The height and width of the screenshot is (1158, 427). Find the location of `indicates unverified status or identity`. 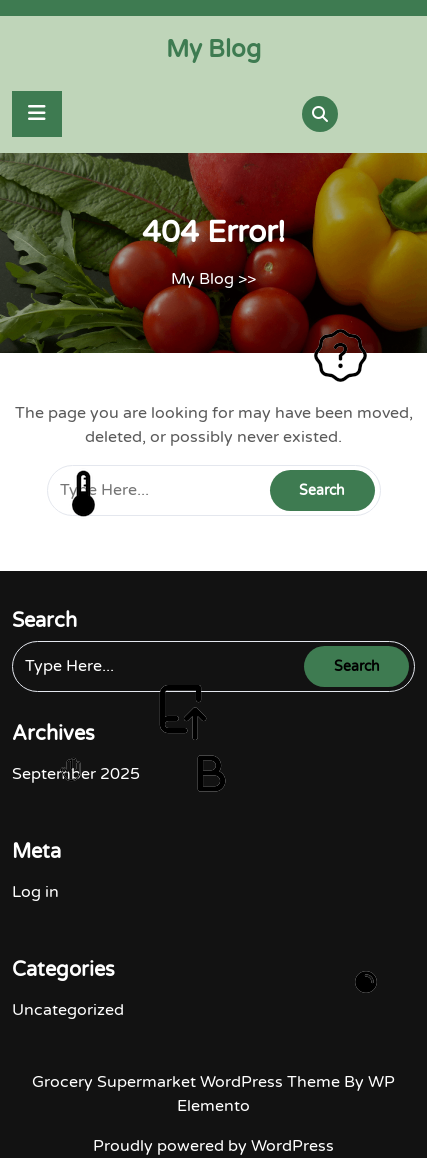

indicates unverified status or identity is located at coordinates (340, 355).